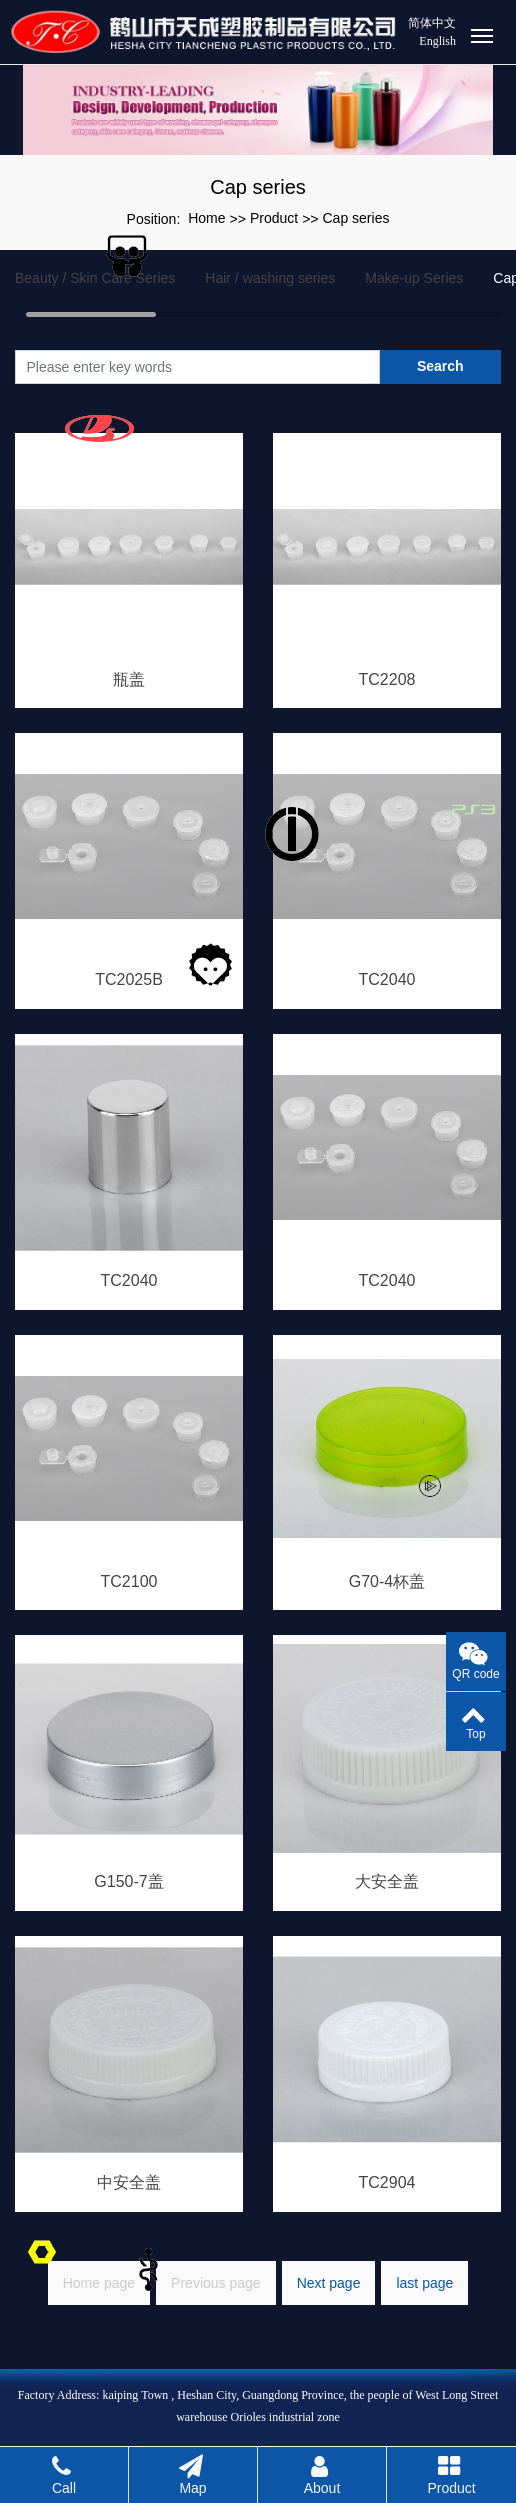  I want to click on PlayStation 3 brand logo, so click(473, 809).